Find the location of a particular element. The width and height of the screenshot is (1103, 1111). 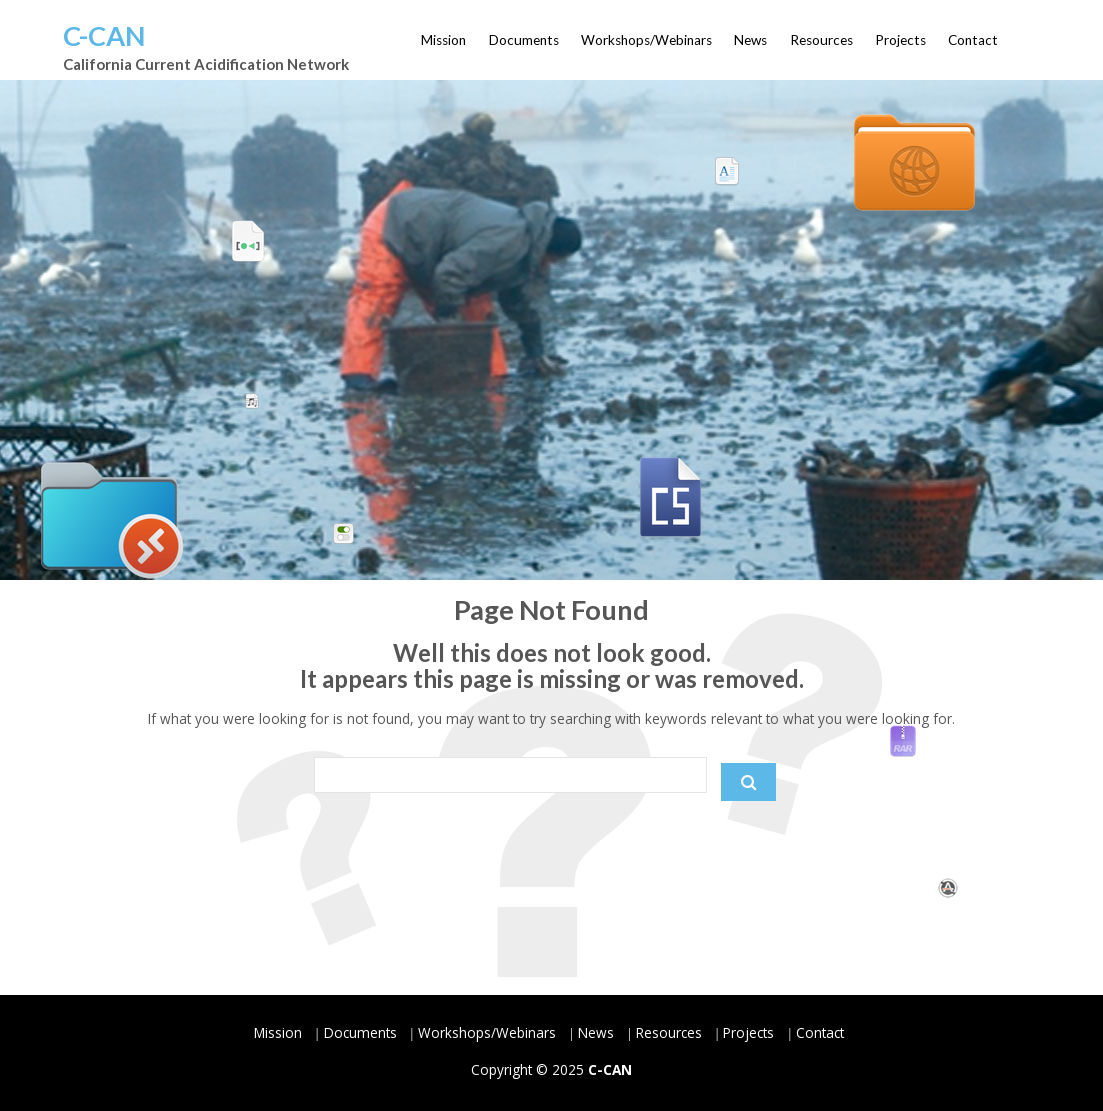

open system tweaks or settings customization is located at coordinates (343, 533).